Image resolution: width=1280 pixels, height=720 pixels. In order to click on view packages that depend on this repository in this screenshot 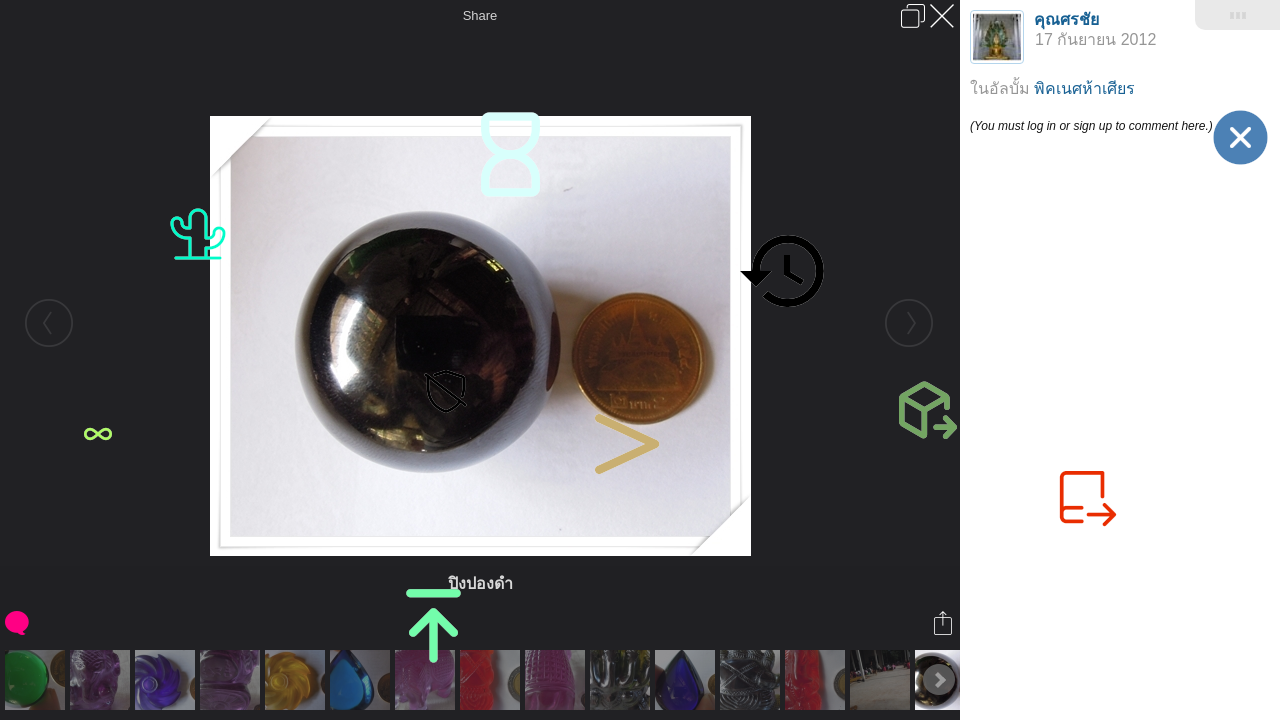, I will do `click(928, 410)`.